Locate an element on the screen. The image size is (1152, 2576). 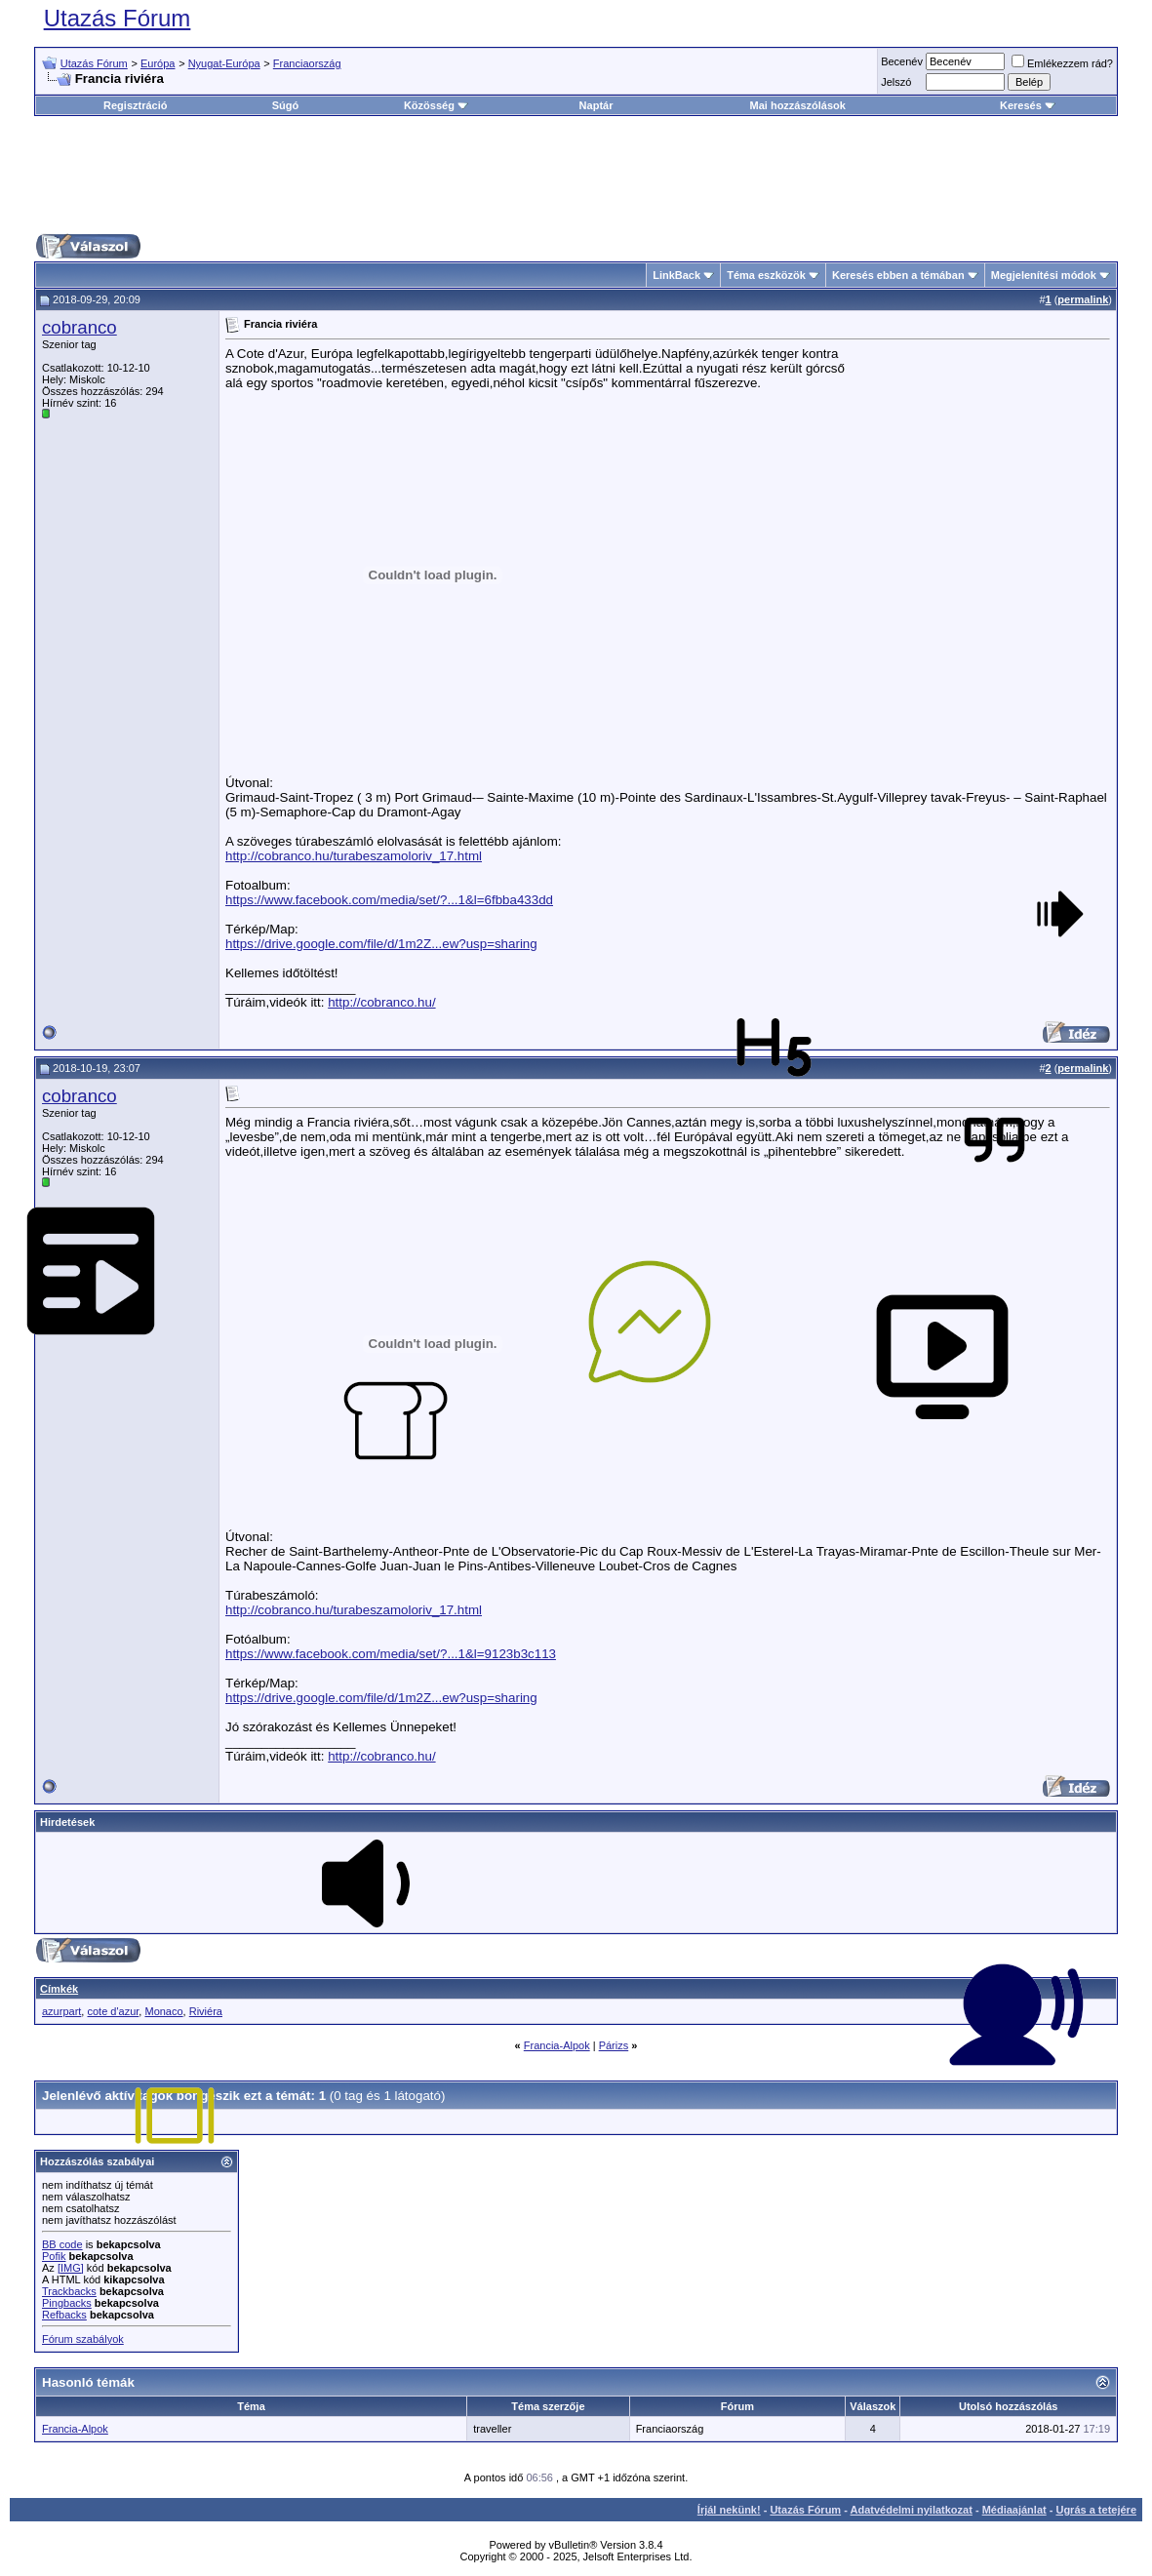
view testimonials or customer quotes is located at coordinates (994, 1138).